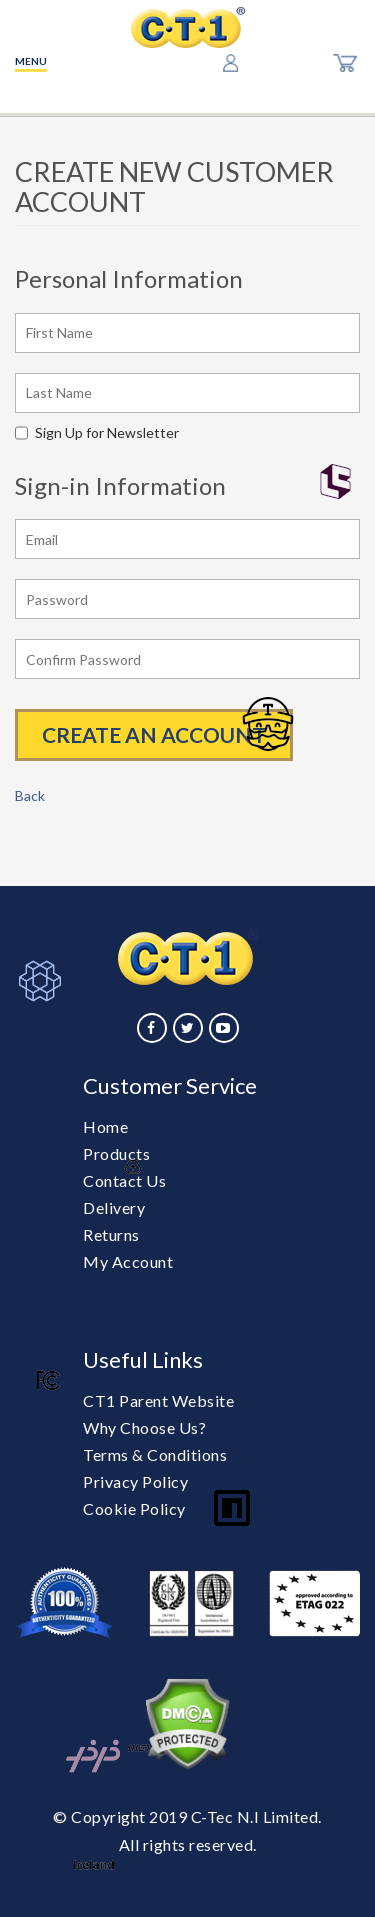  Describe the element at coordinates (268, 724) in the screenshot. I see `link to Travis CI continuous integration service` at that location.